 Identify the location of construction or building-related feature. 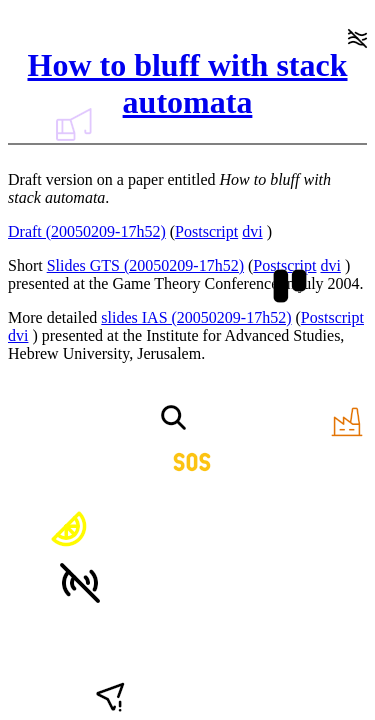
(74, 126).